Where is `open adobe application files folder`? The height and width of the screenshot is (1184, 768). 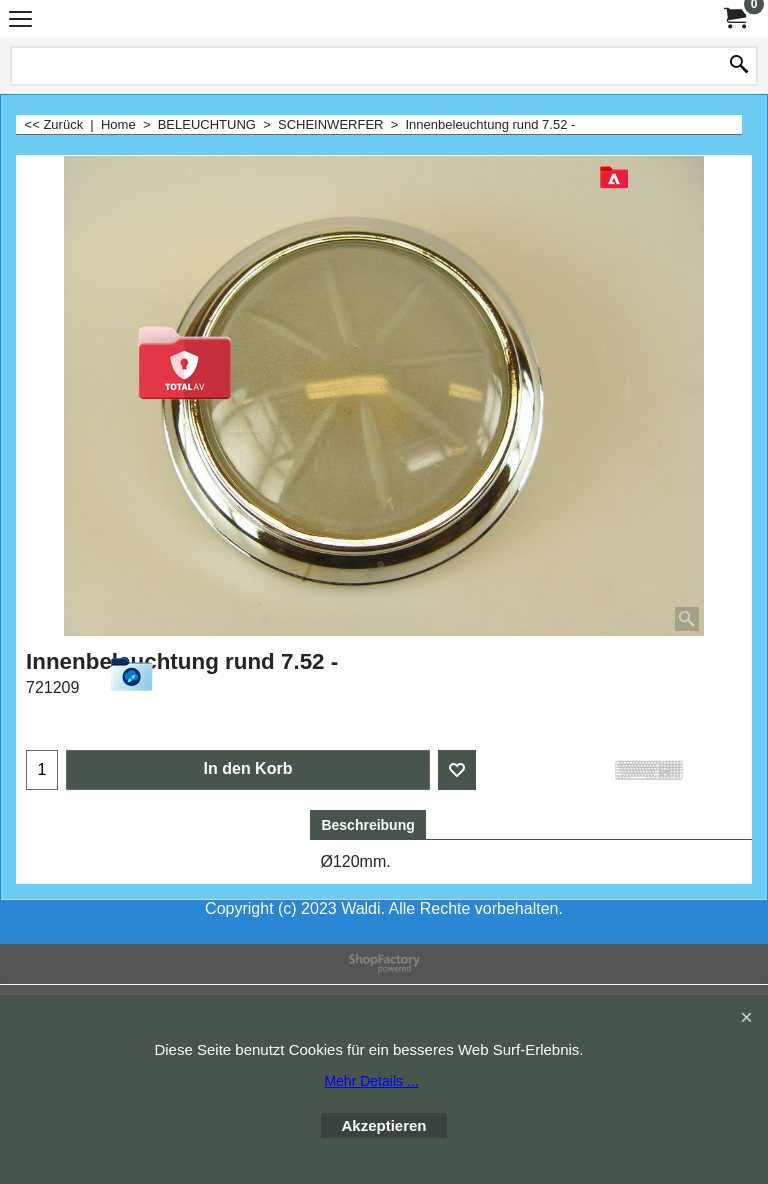
open adobe application files folder is located at coordinates (614, 178).